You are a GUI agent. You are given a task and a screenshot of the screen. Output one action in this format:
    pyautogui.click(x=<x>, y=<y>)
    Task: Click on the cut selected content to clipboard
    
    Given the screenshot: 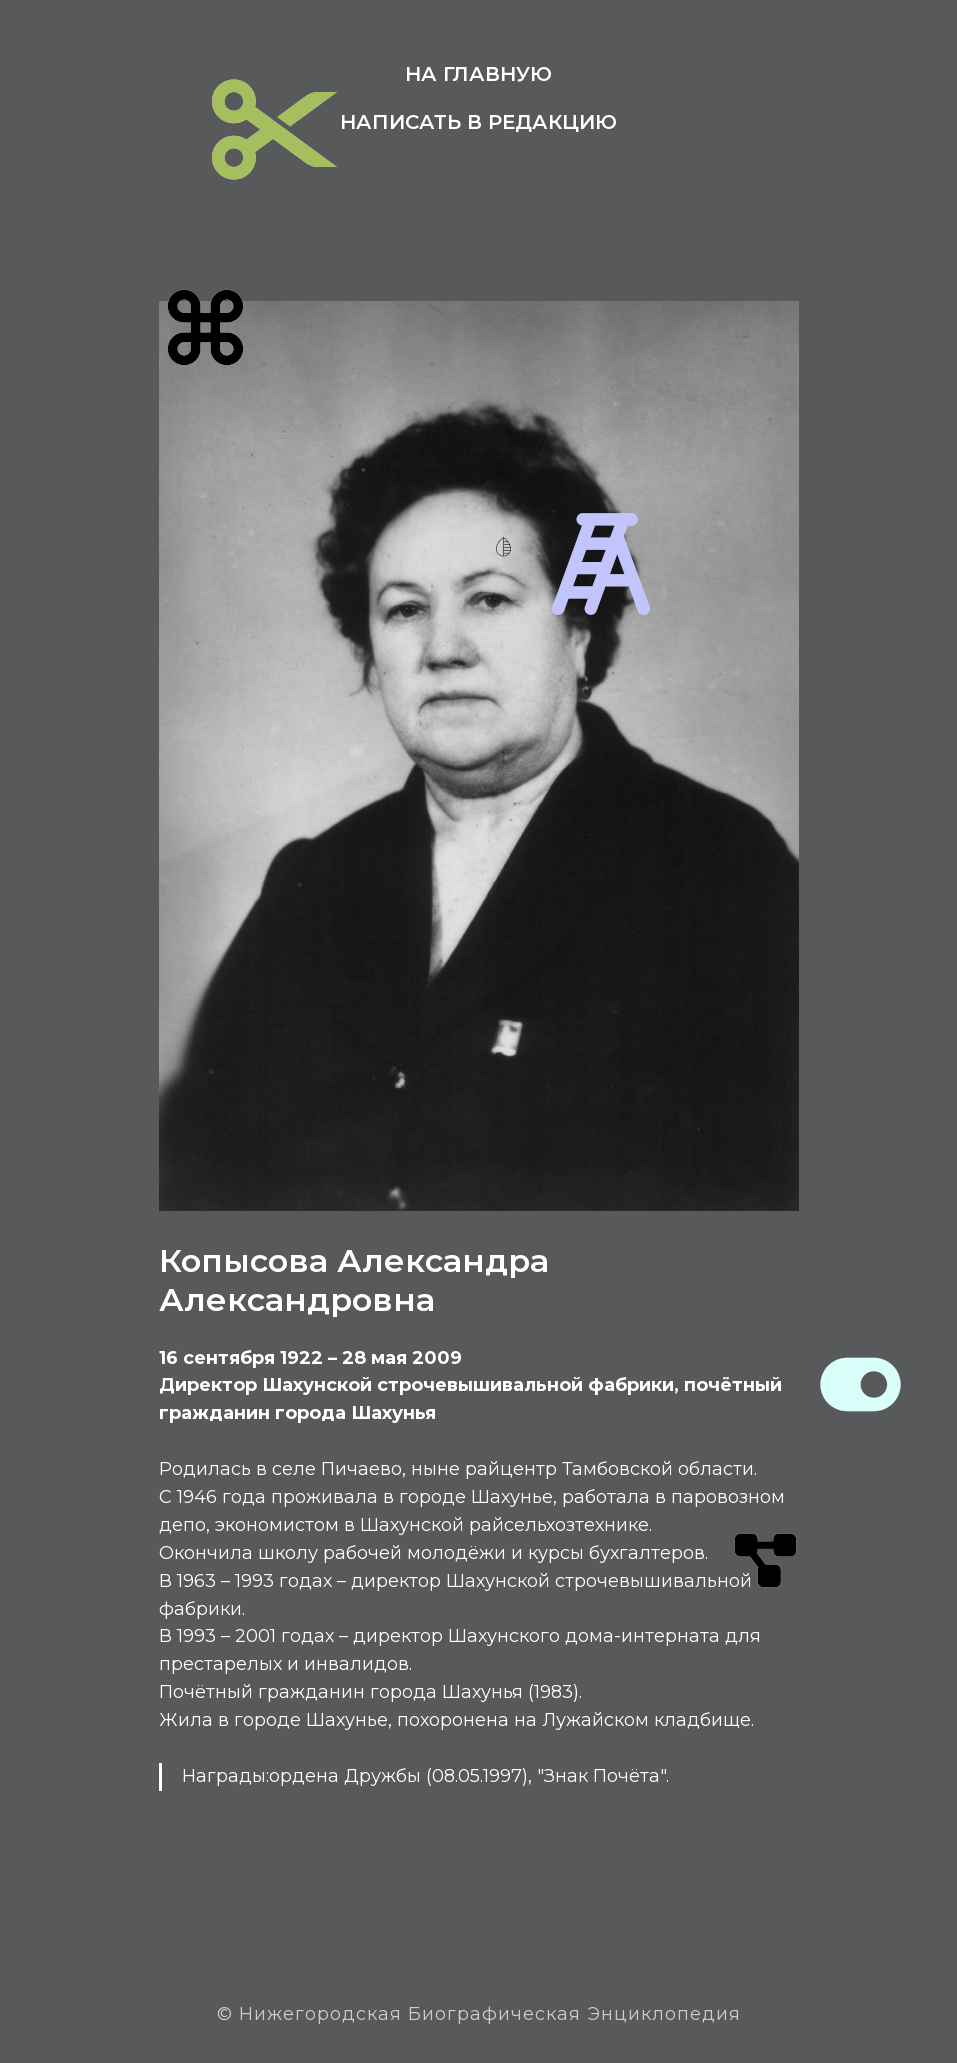 What is the action you would take?
    pyautogui.click(x=274, y=129)
    